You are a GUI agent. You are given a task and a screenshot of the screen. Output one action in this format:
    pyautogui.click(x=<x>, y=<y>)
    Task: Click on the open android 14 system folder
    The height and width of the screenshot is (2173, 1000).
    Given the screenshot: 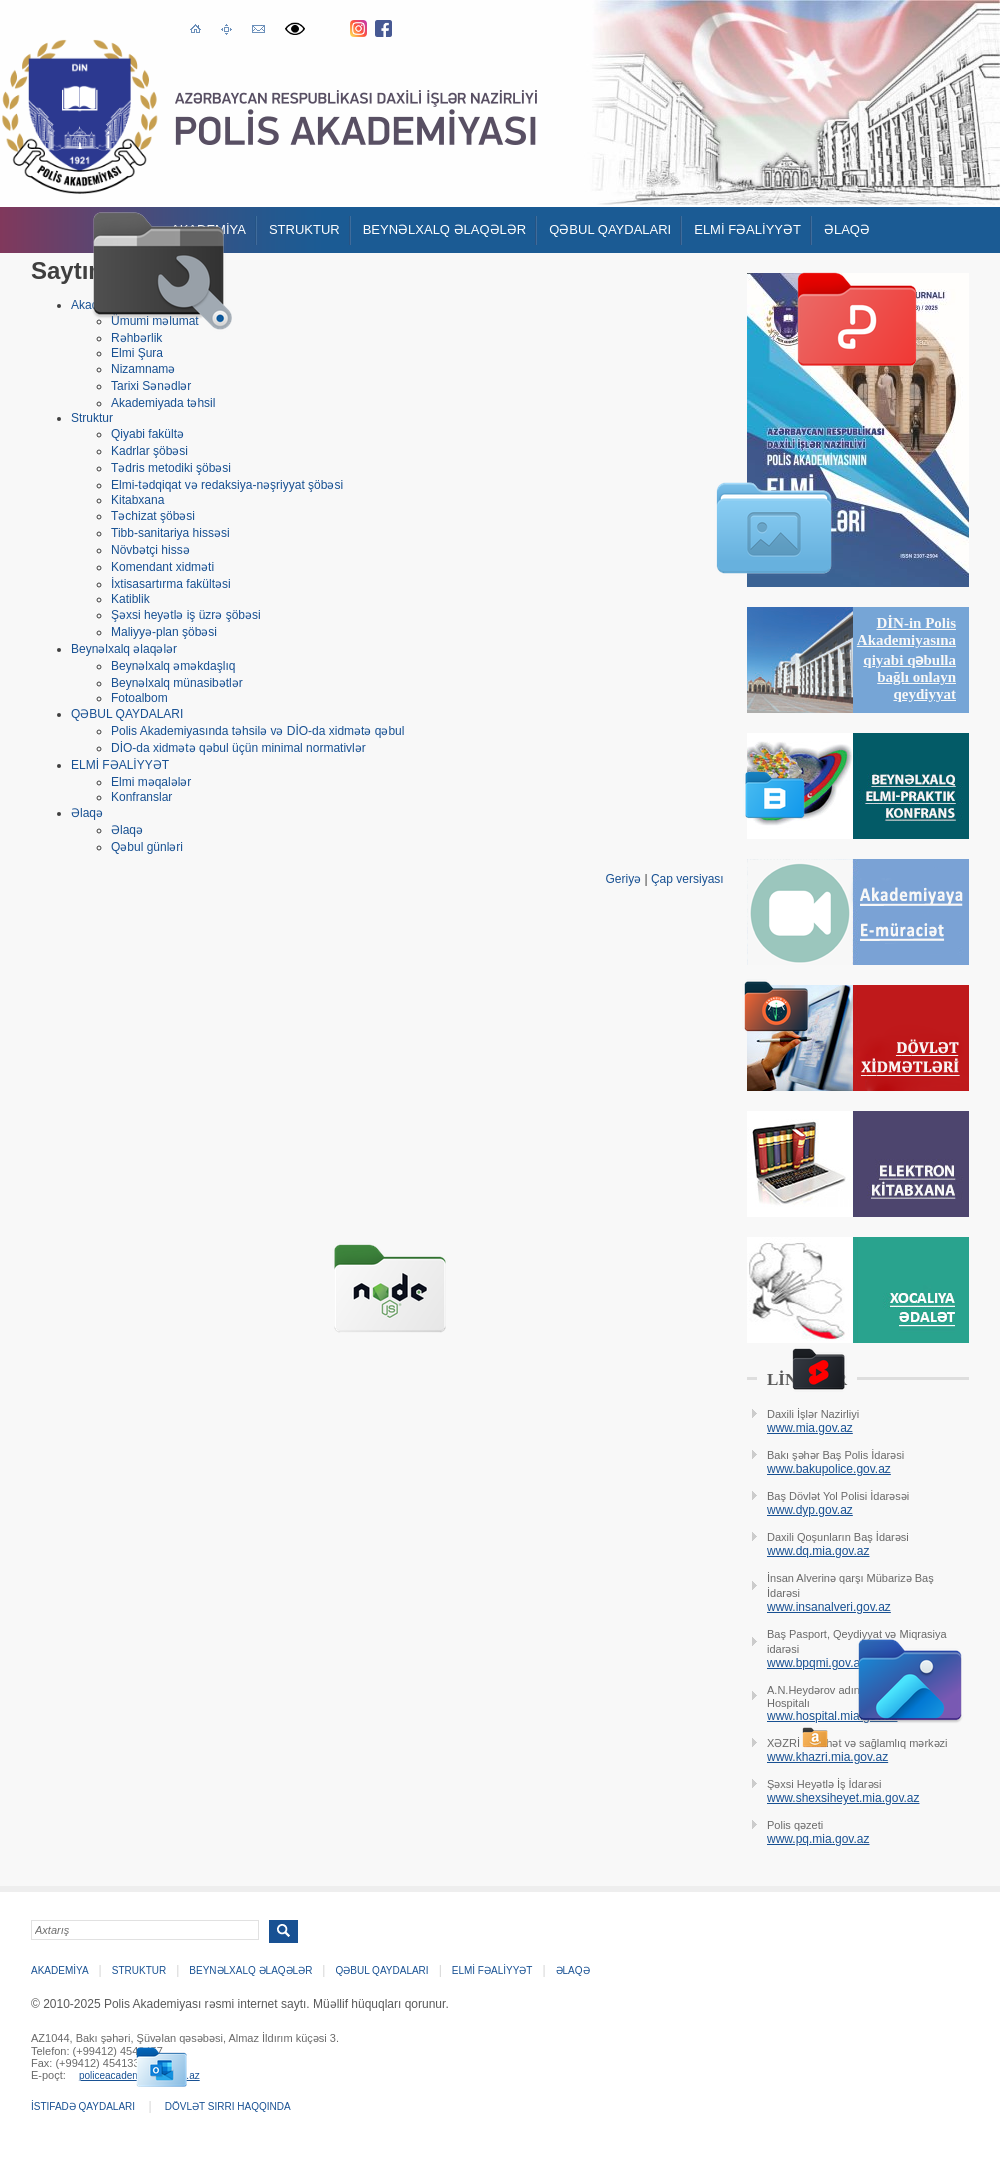 What is the action you would take?
    pyautogui.click(x=776, y=1008)
    